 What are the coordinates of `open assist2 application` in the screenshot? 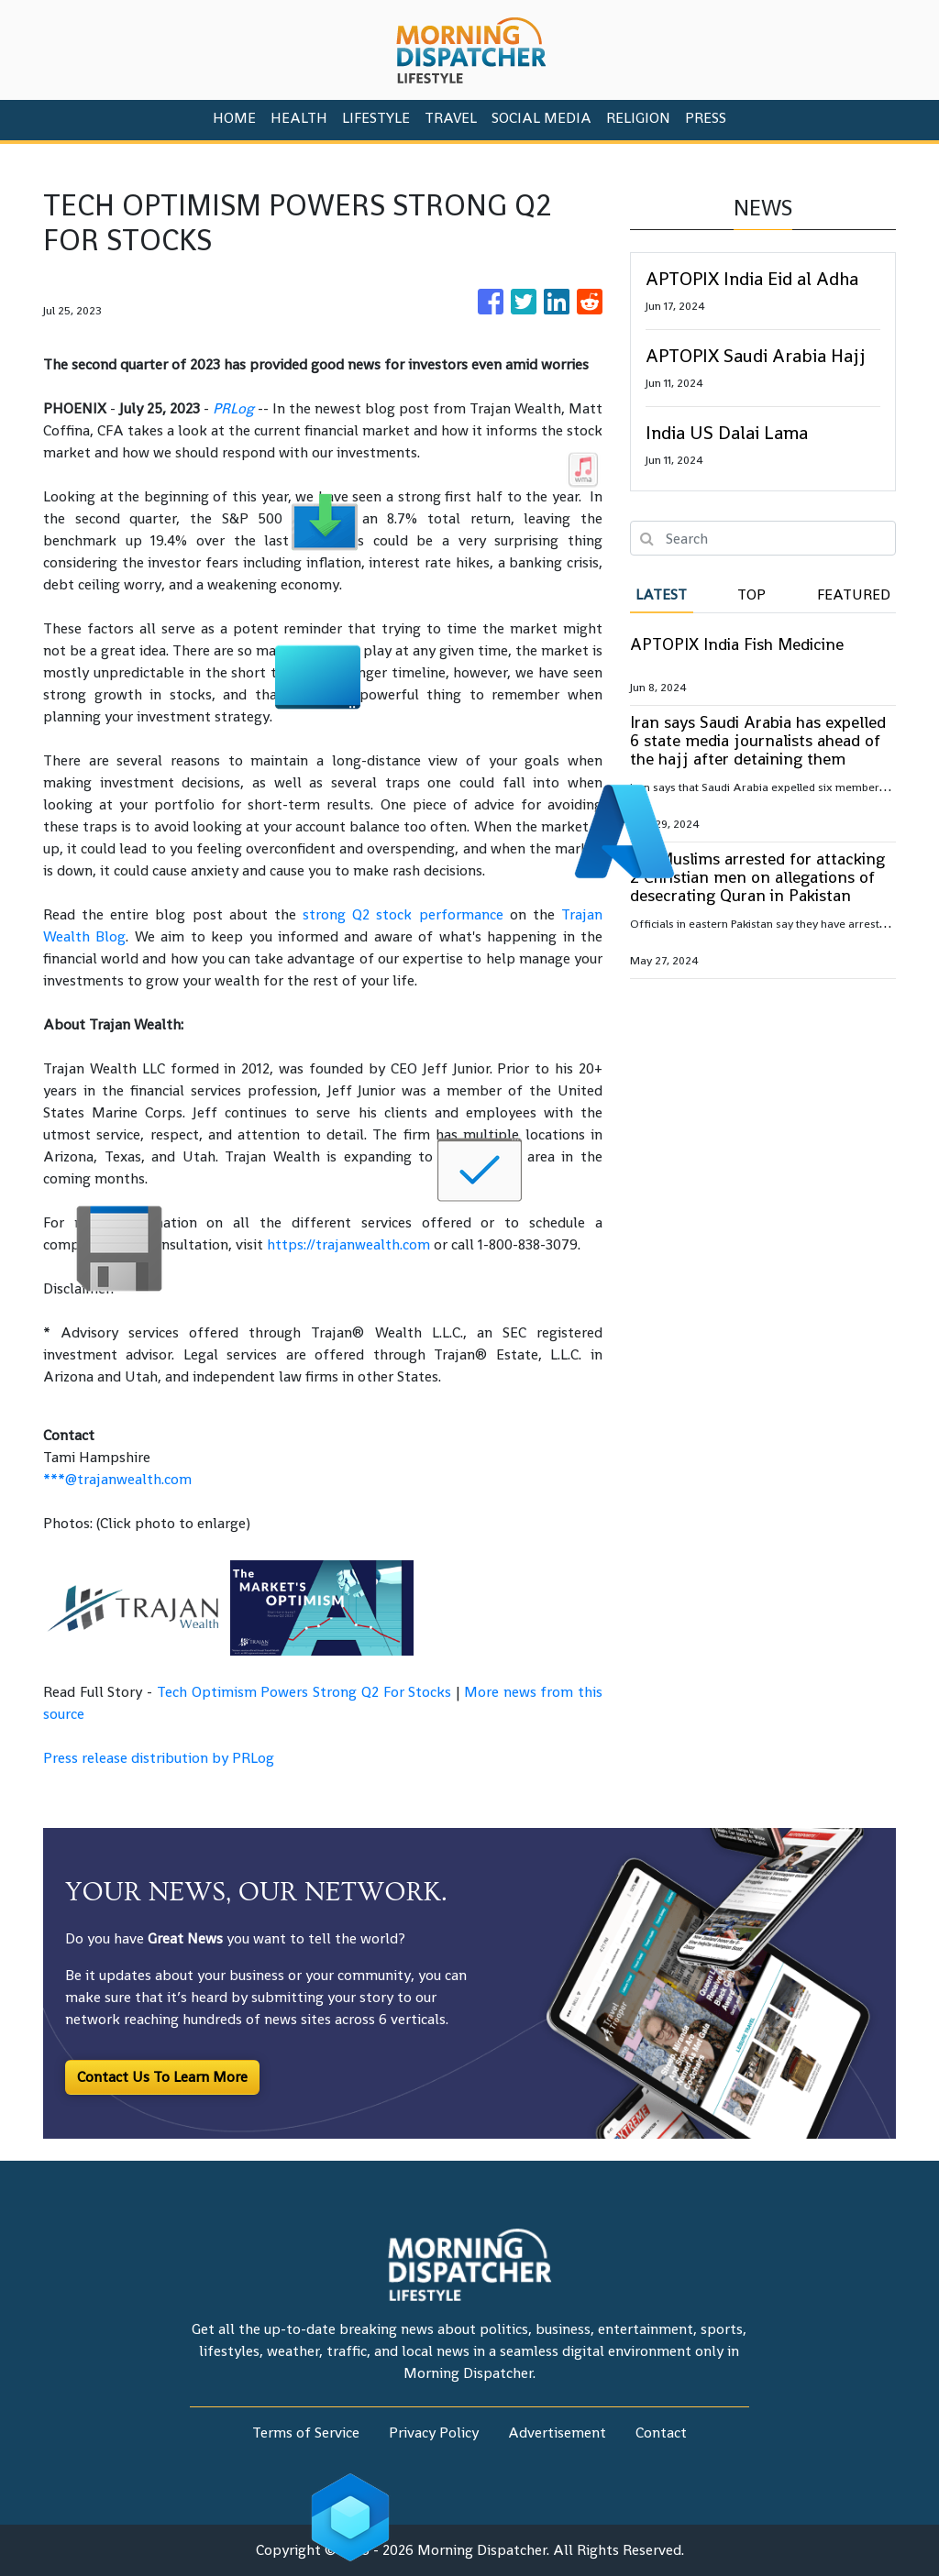 It's located at (350, 2517).